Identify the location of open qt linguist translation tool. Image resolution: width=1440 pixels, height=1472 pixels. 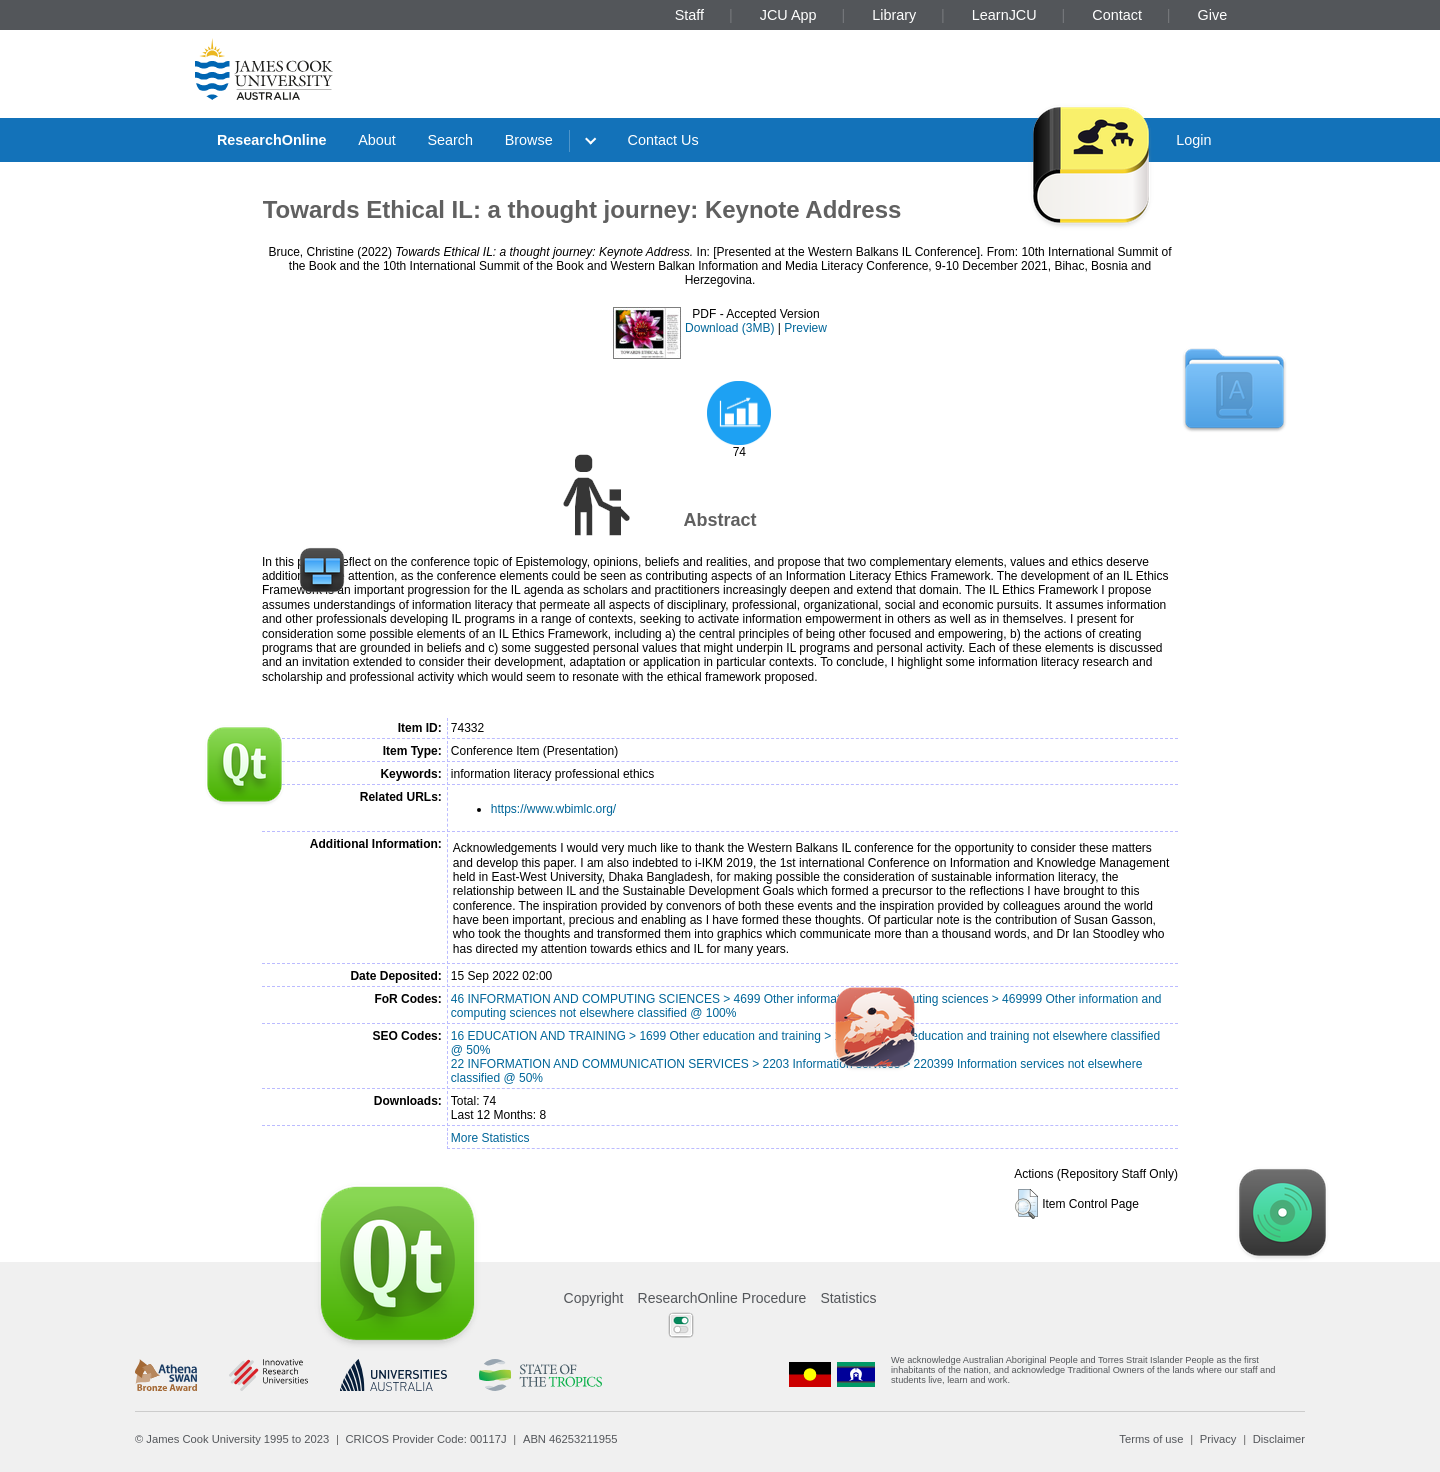
(397, 1263).